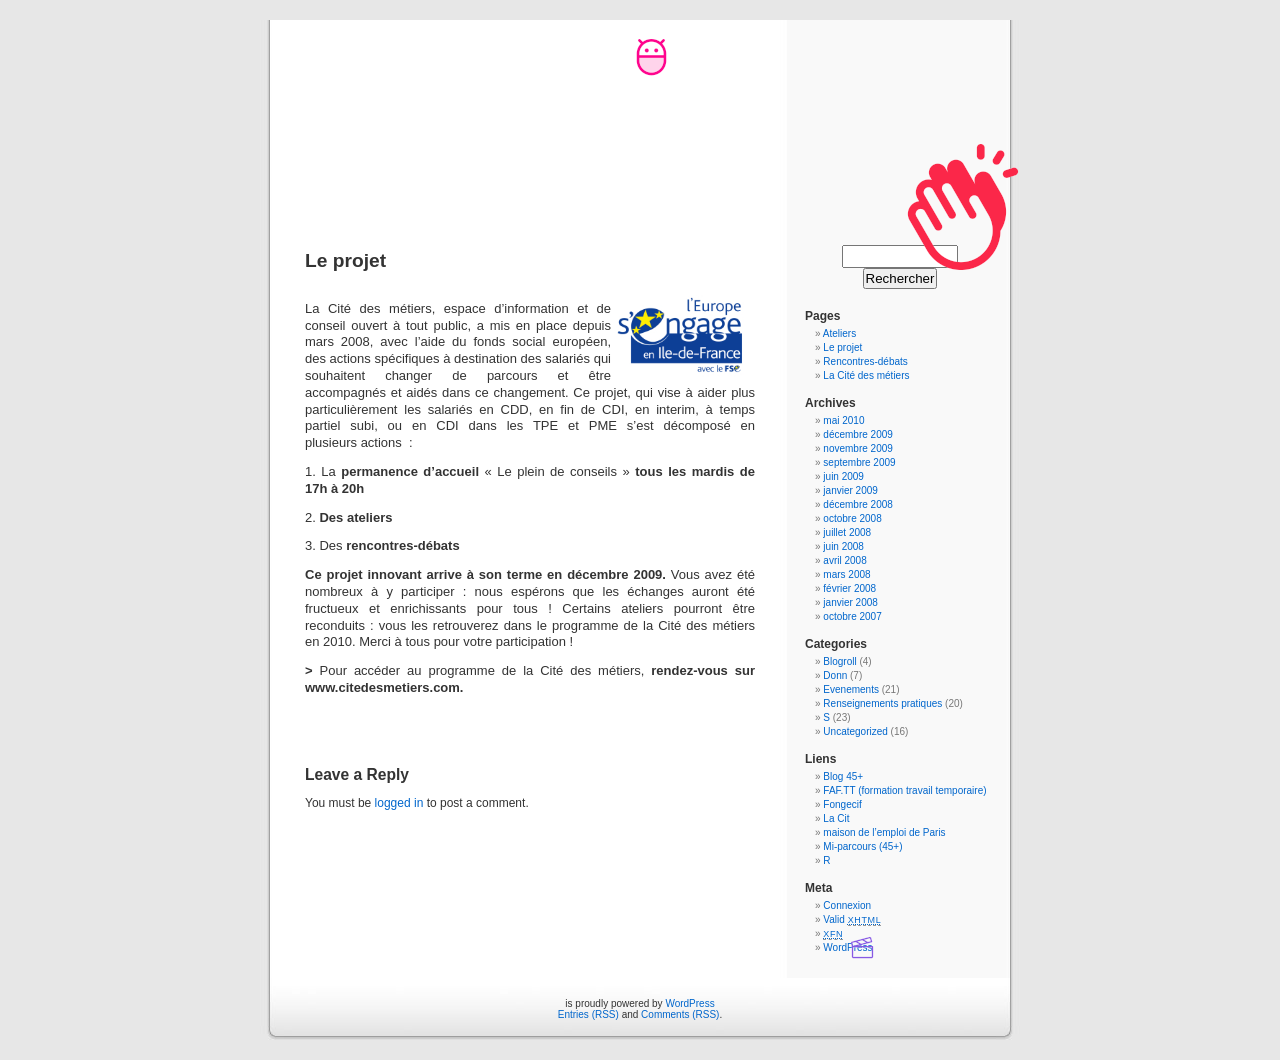 The image size is (1280, 1060). Describe the element at coordinates (862, 948) in the screenshot. I see `access video or movie content` at that location.